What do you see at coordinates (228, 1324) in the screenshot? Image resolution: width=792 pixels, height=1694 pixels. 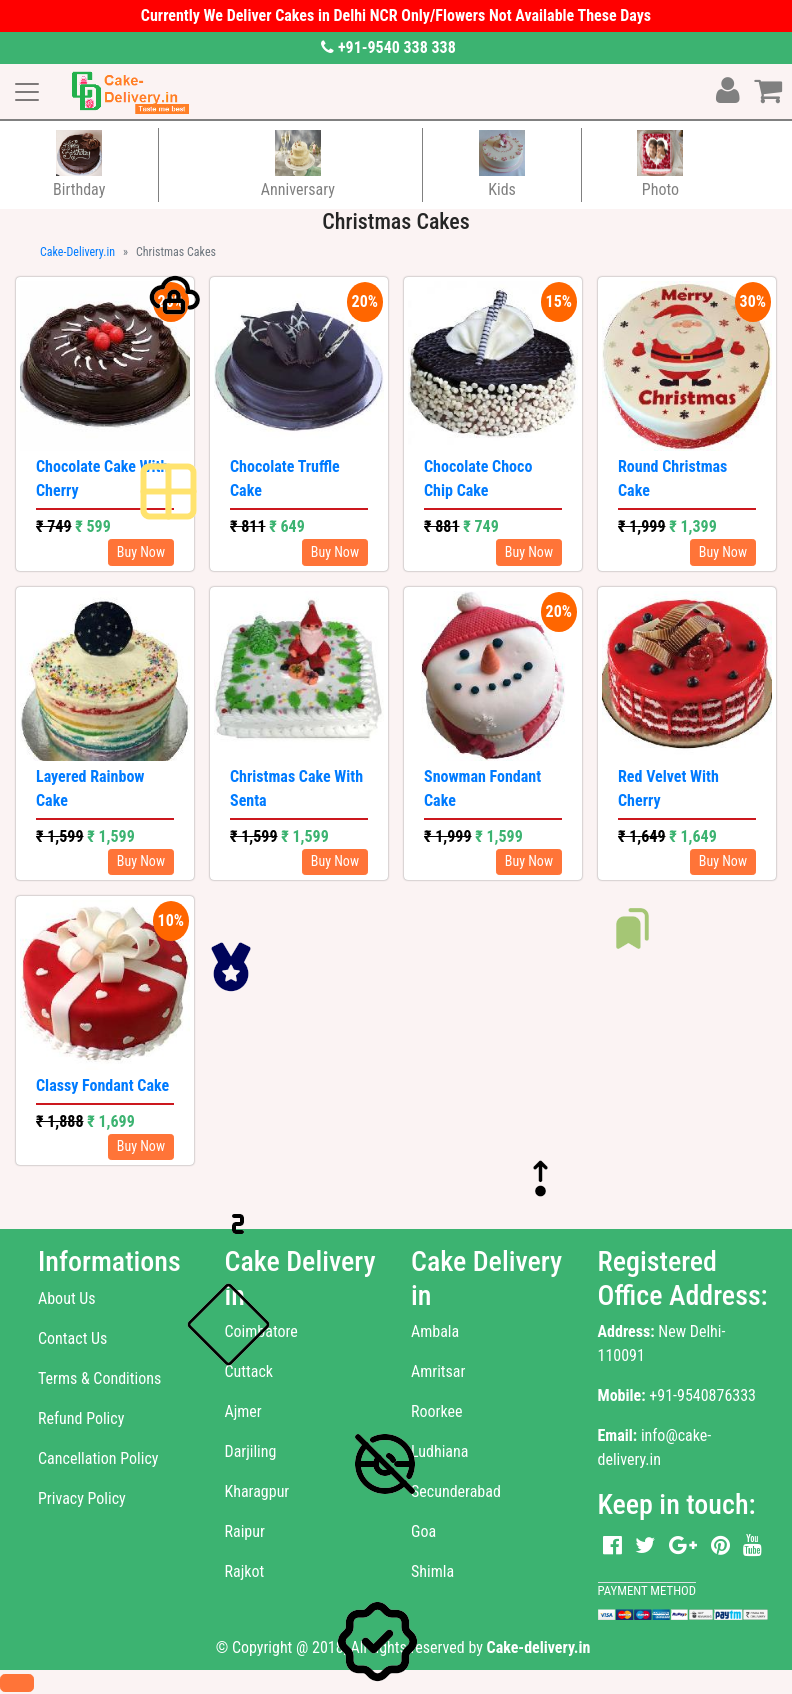 I see `indicates premium or exclusive content` at bounding box center [228, 1324].